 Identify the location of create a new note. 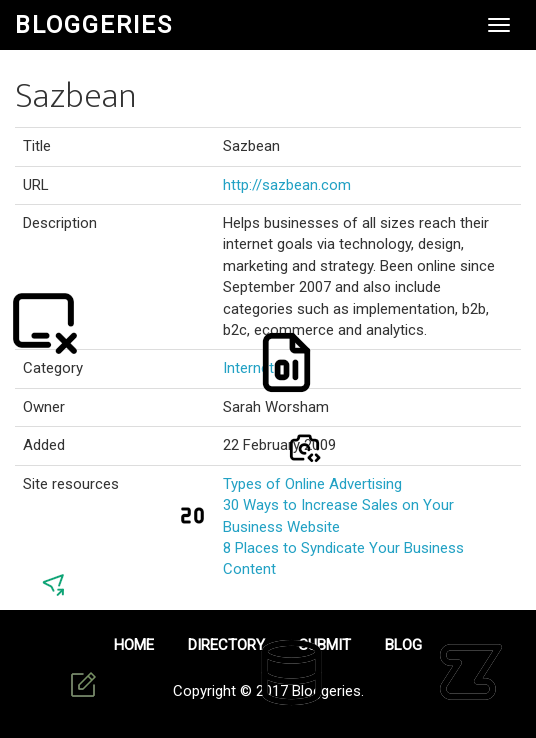
(83, 685).